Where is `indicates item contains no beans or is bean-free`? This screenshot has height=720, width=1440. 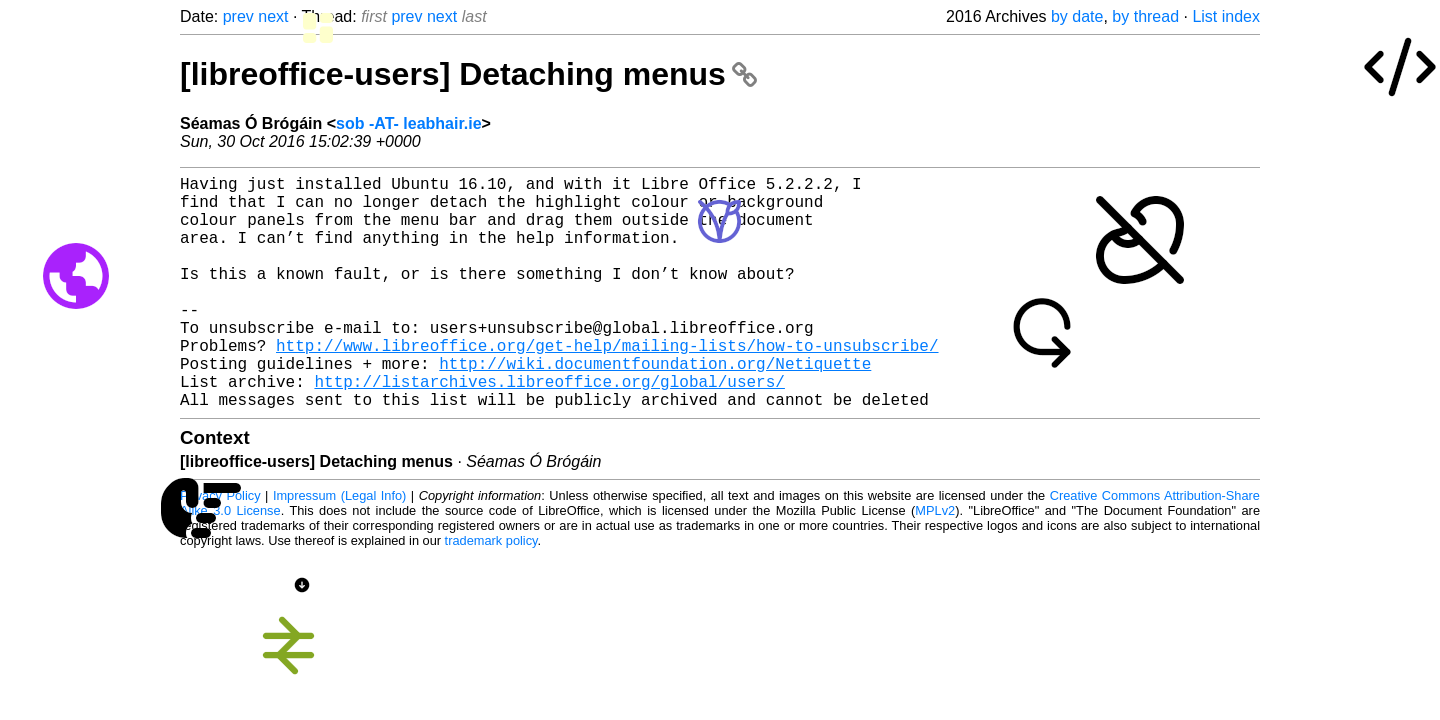 indicates item contains no beans or is bean-free is located at coordinates (1140, 240).